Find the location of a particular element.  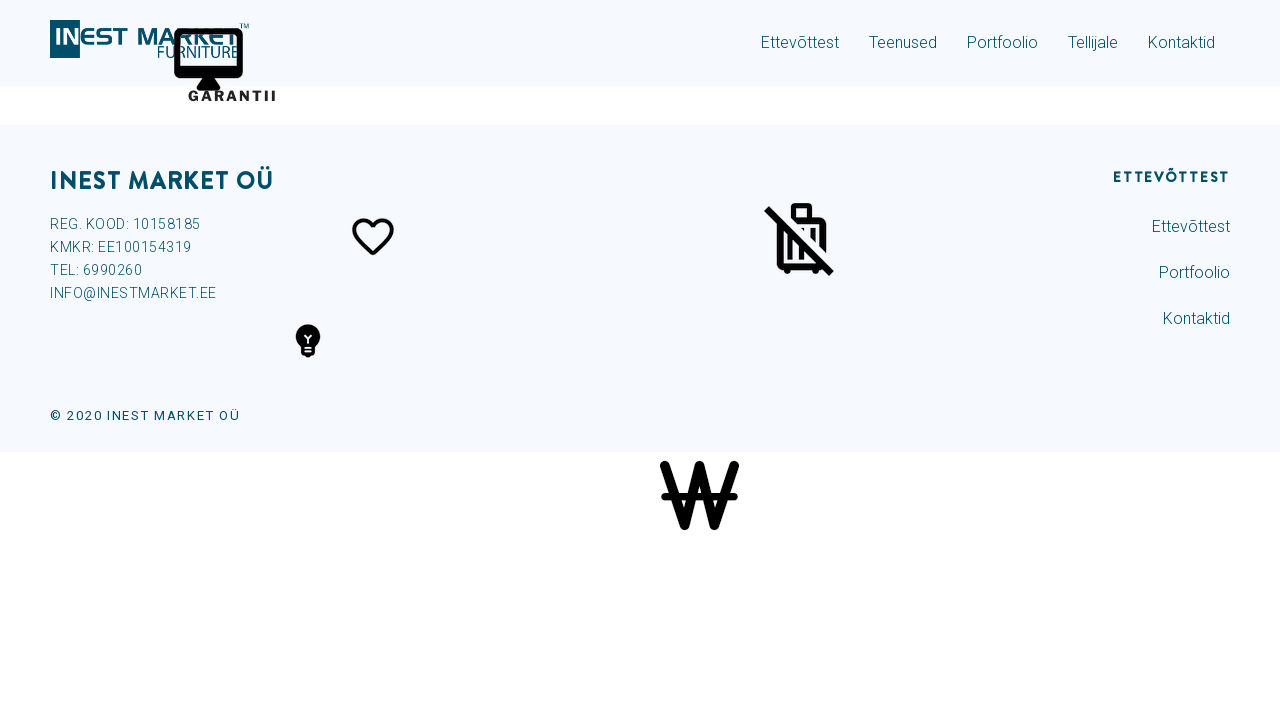

access tips or ideas is located at coordinates (308, 340).